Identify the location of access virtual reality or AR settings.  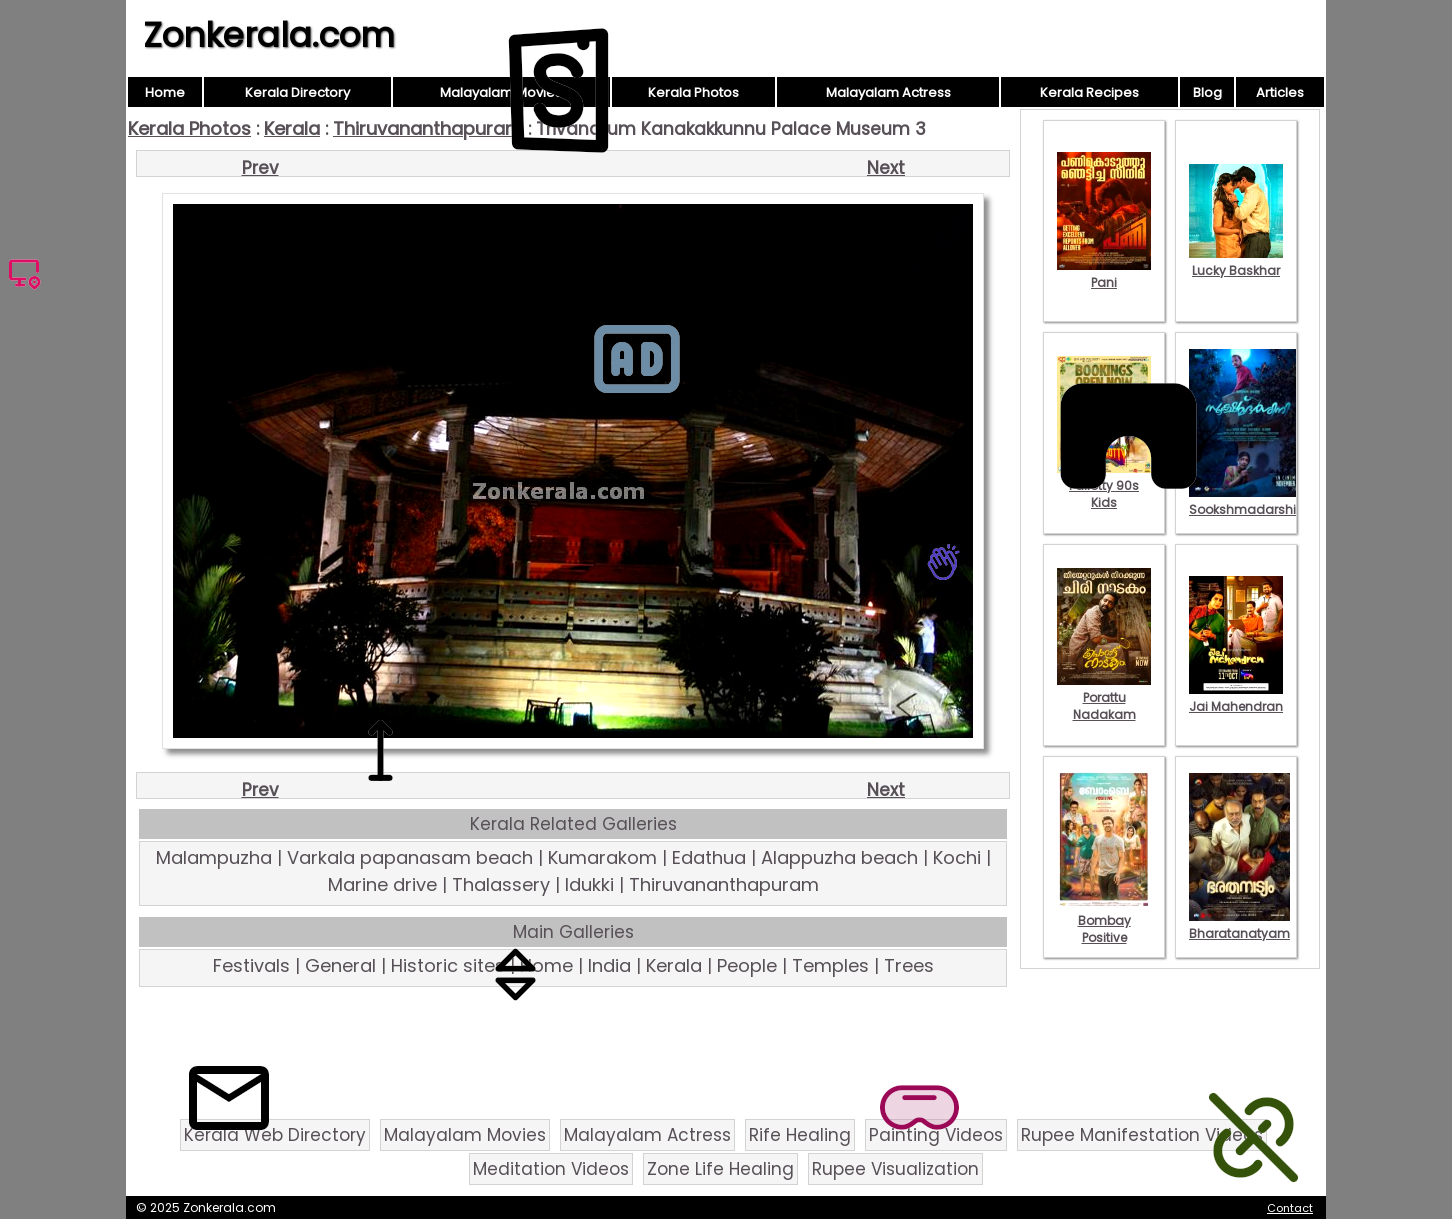
(919, 1107).